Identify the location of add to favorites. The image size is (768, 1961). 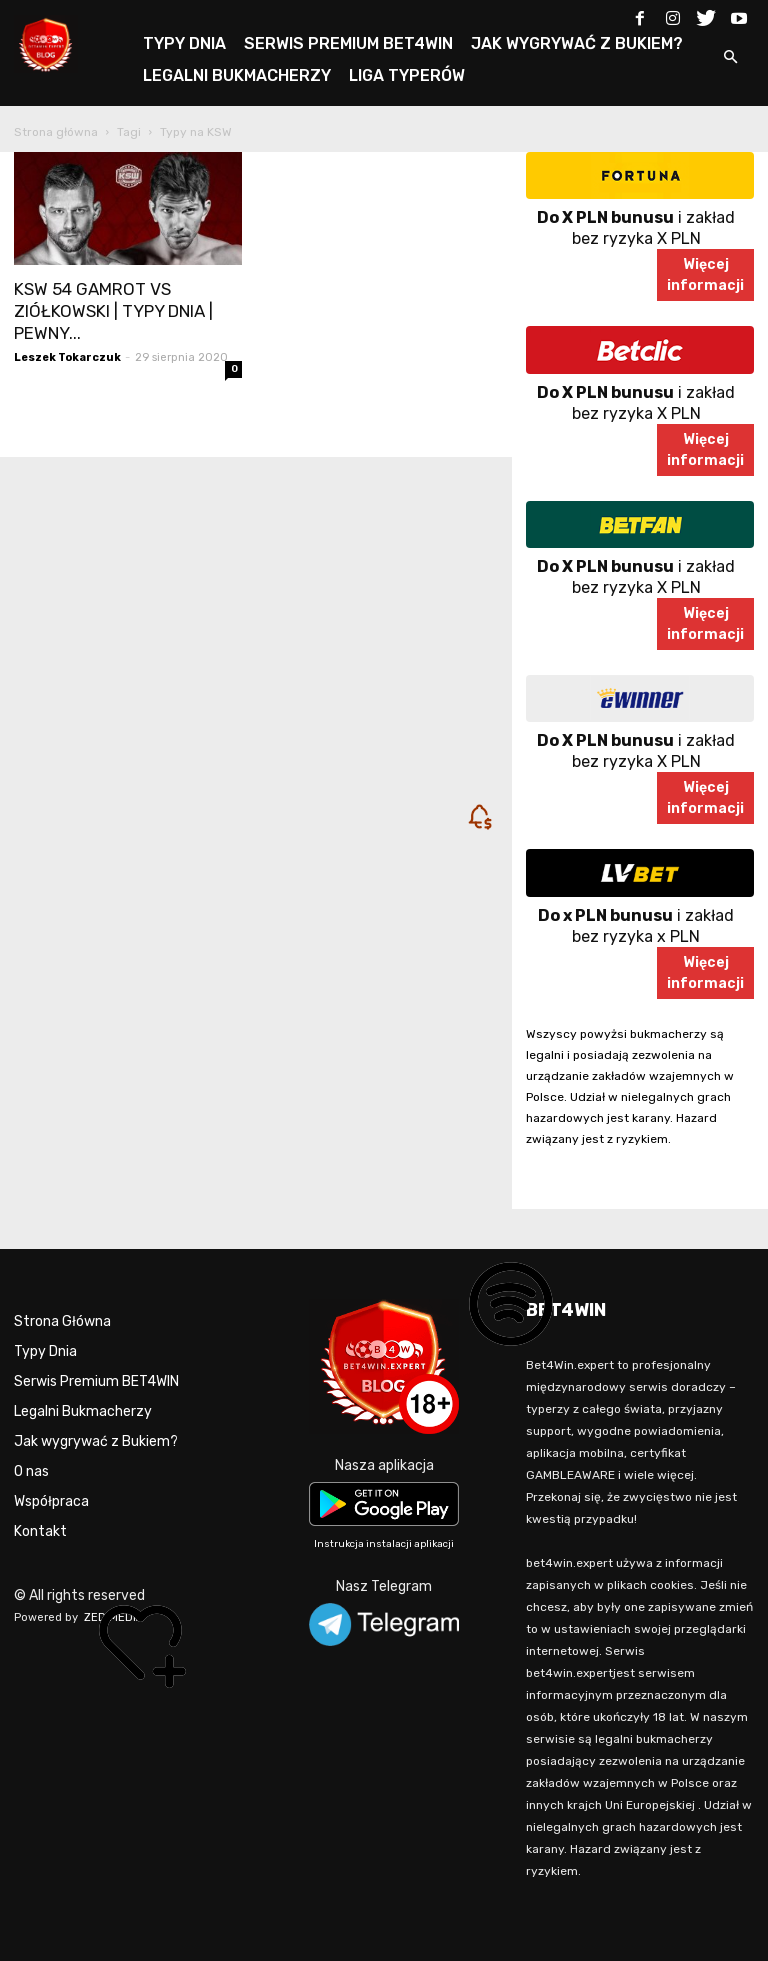
(140, 1642).